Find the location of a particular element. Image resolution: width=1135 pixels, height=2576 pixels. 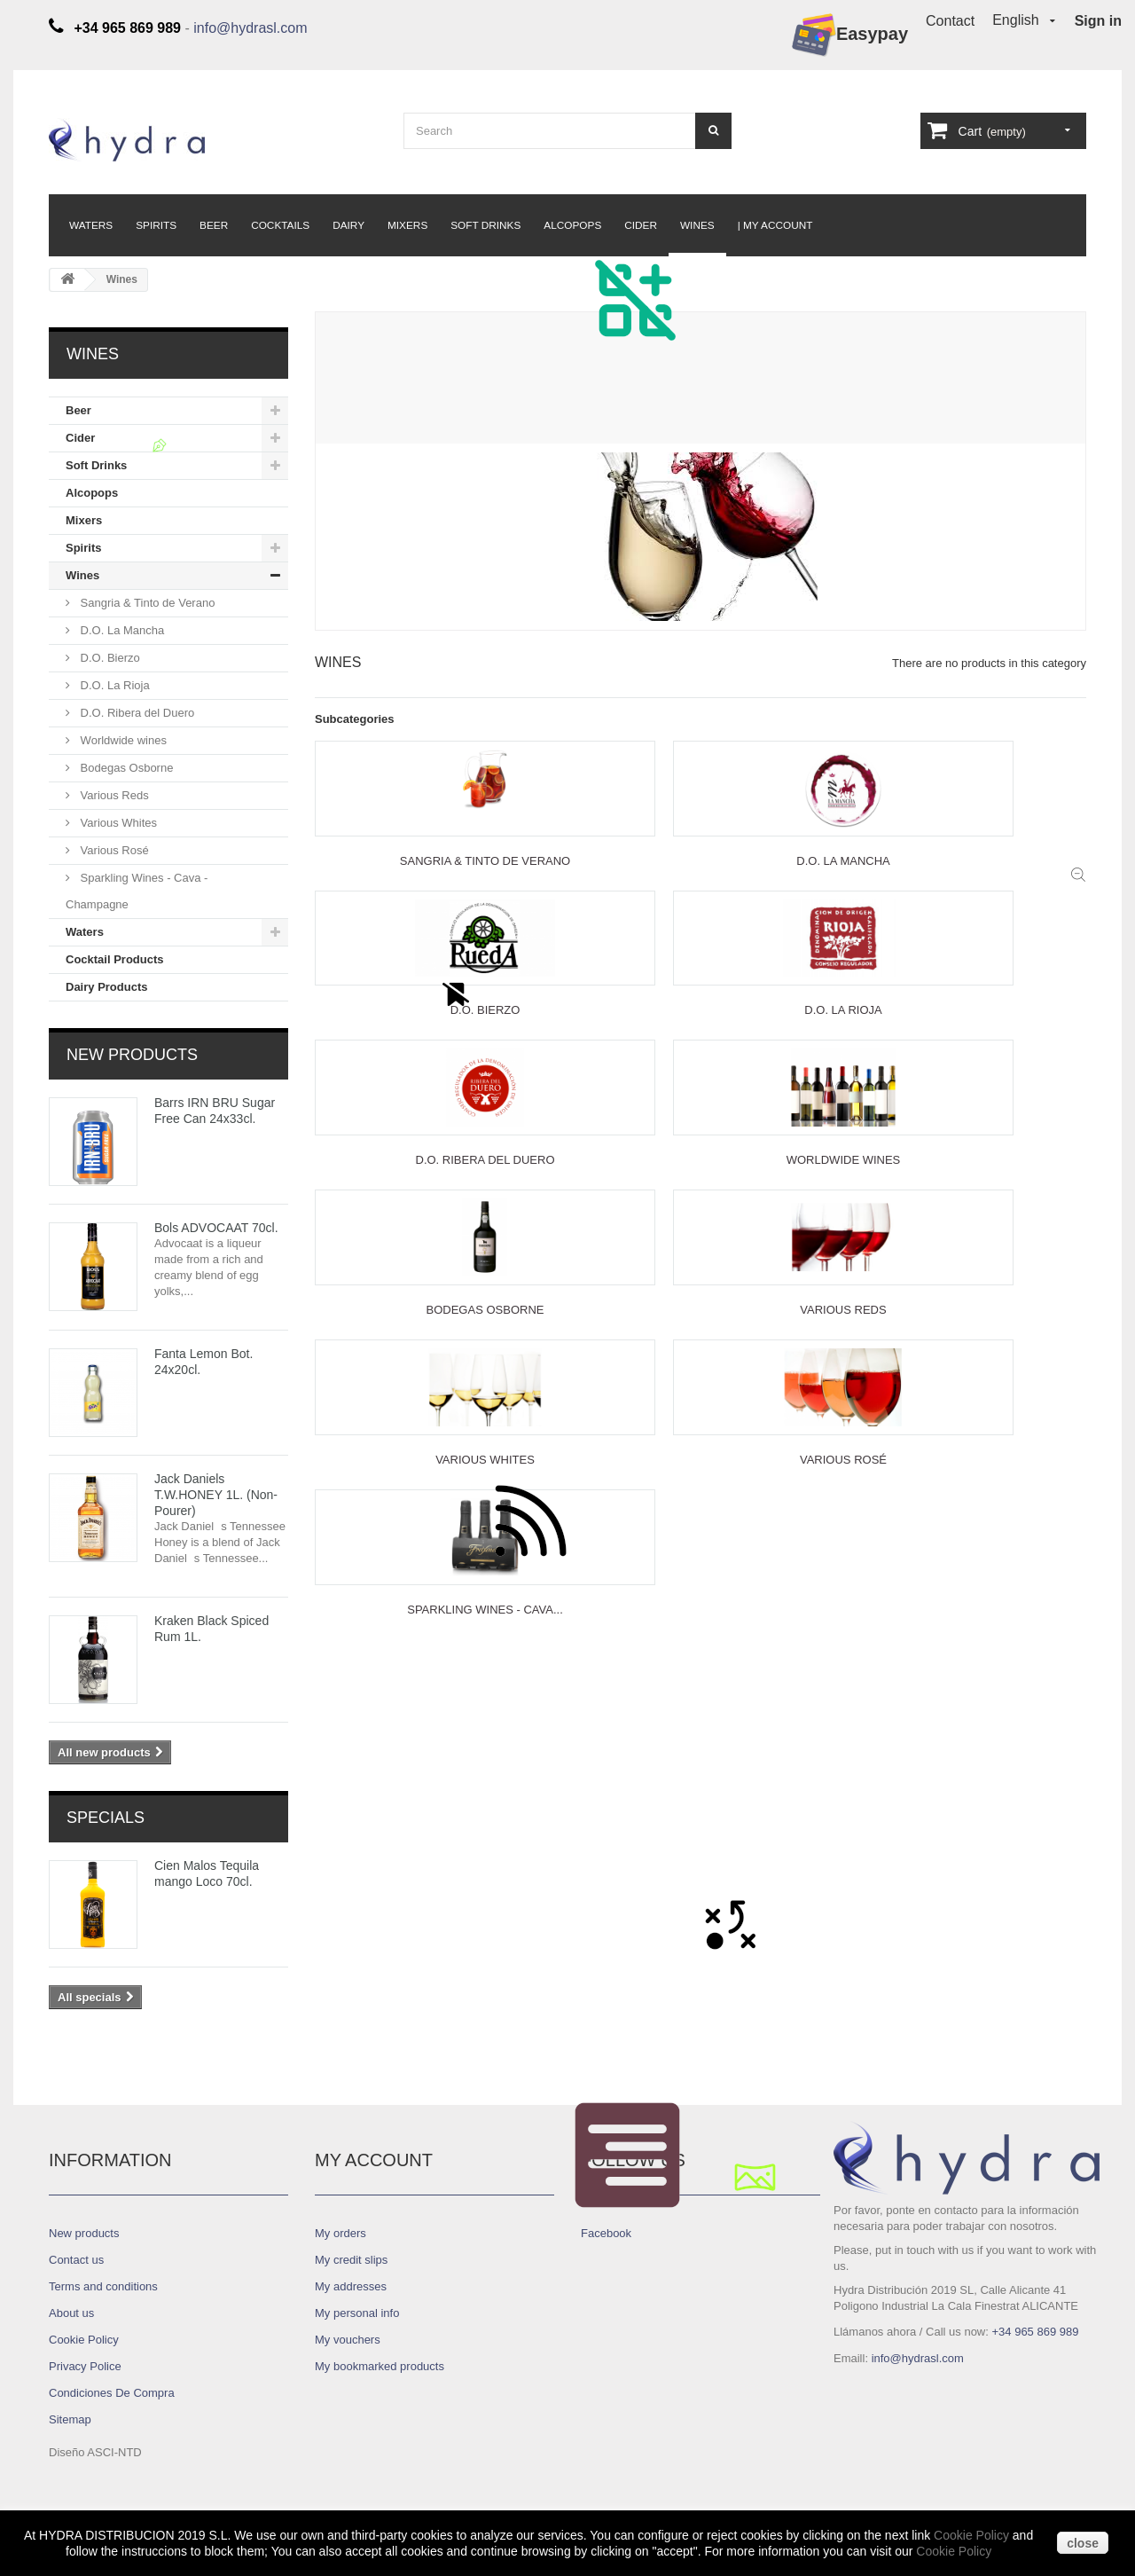

access drawing or illustration tools is located at coordinates (159, 446).